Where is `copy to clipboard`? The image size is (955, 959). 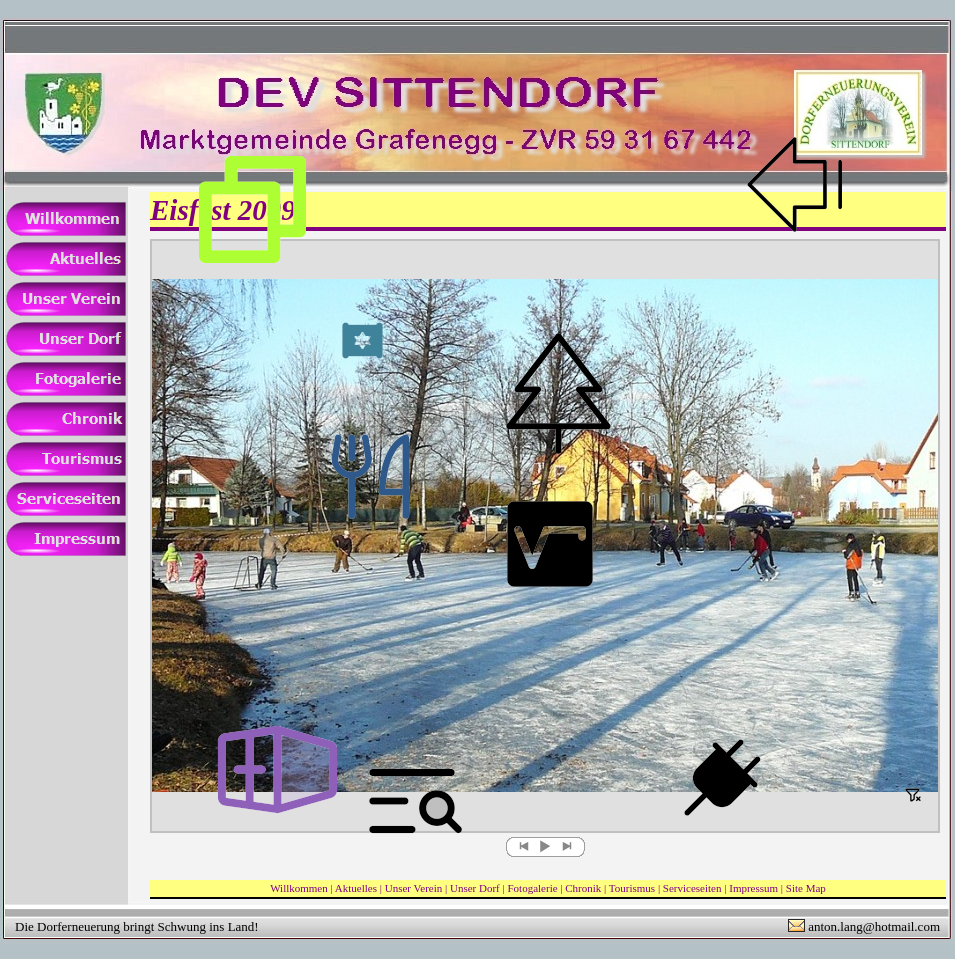 copy to clipboard is located at coordinates (252, 209).